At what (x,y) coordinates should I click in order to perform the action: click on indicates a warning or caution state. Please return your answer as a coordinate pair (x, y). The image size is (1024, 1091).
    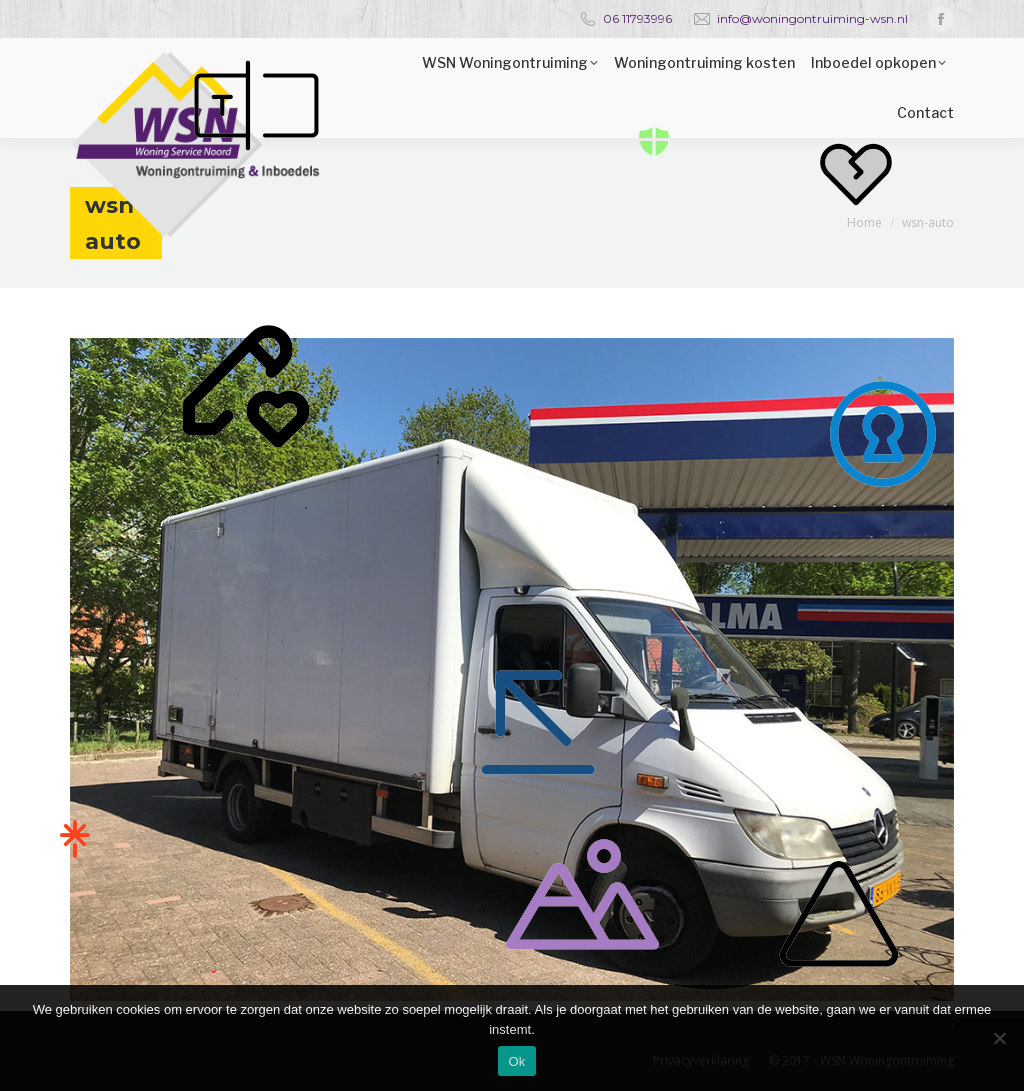
    Looking at the image, I should click on (839, 916).